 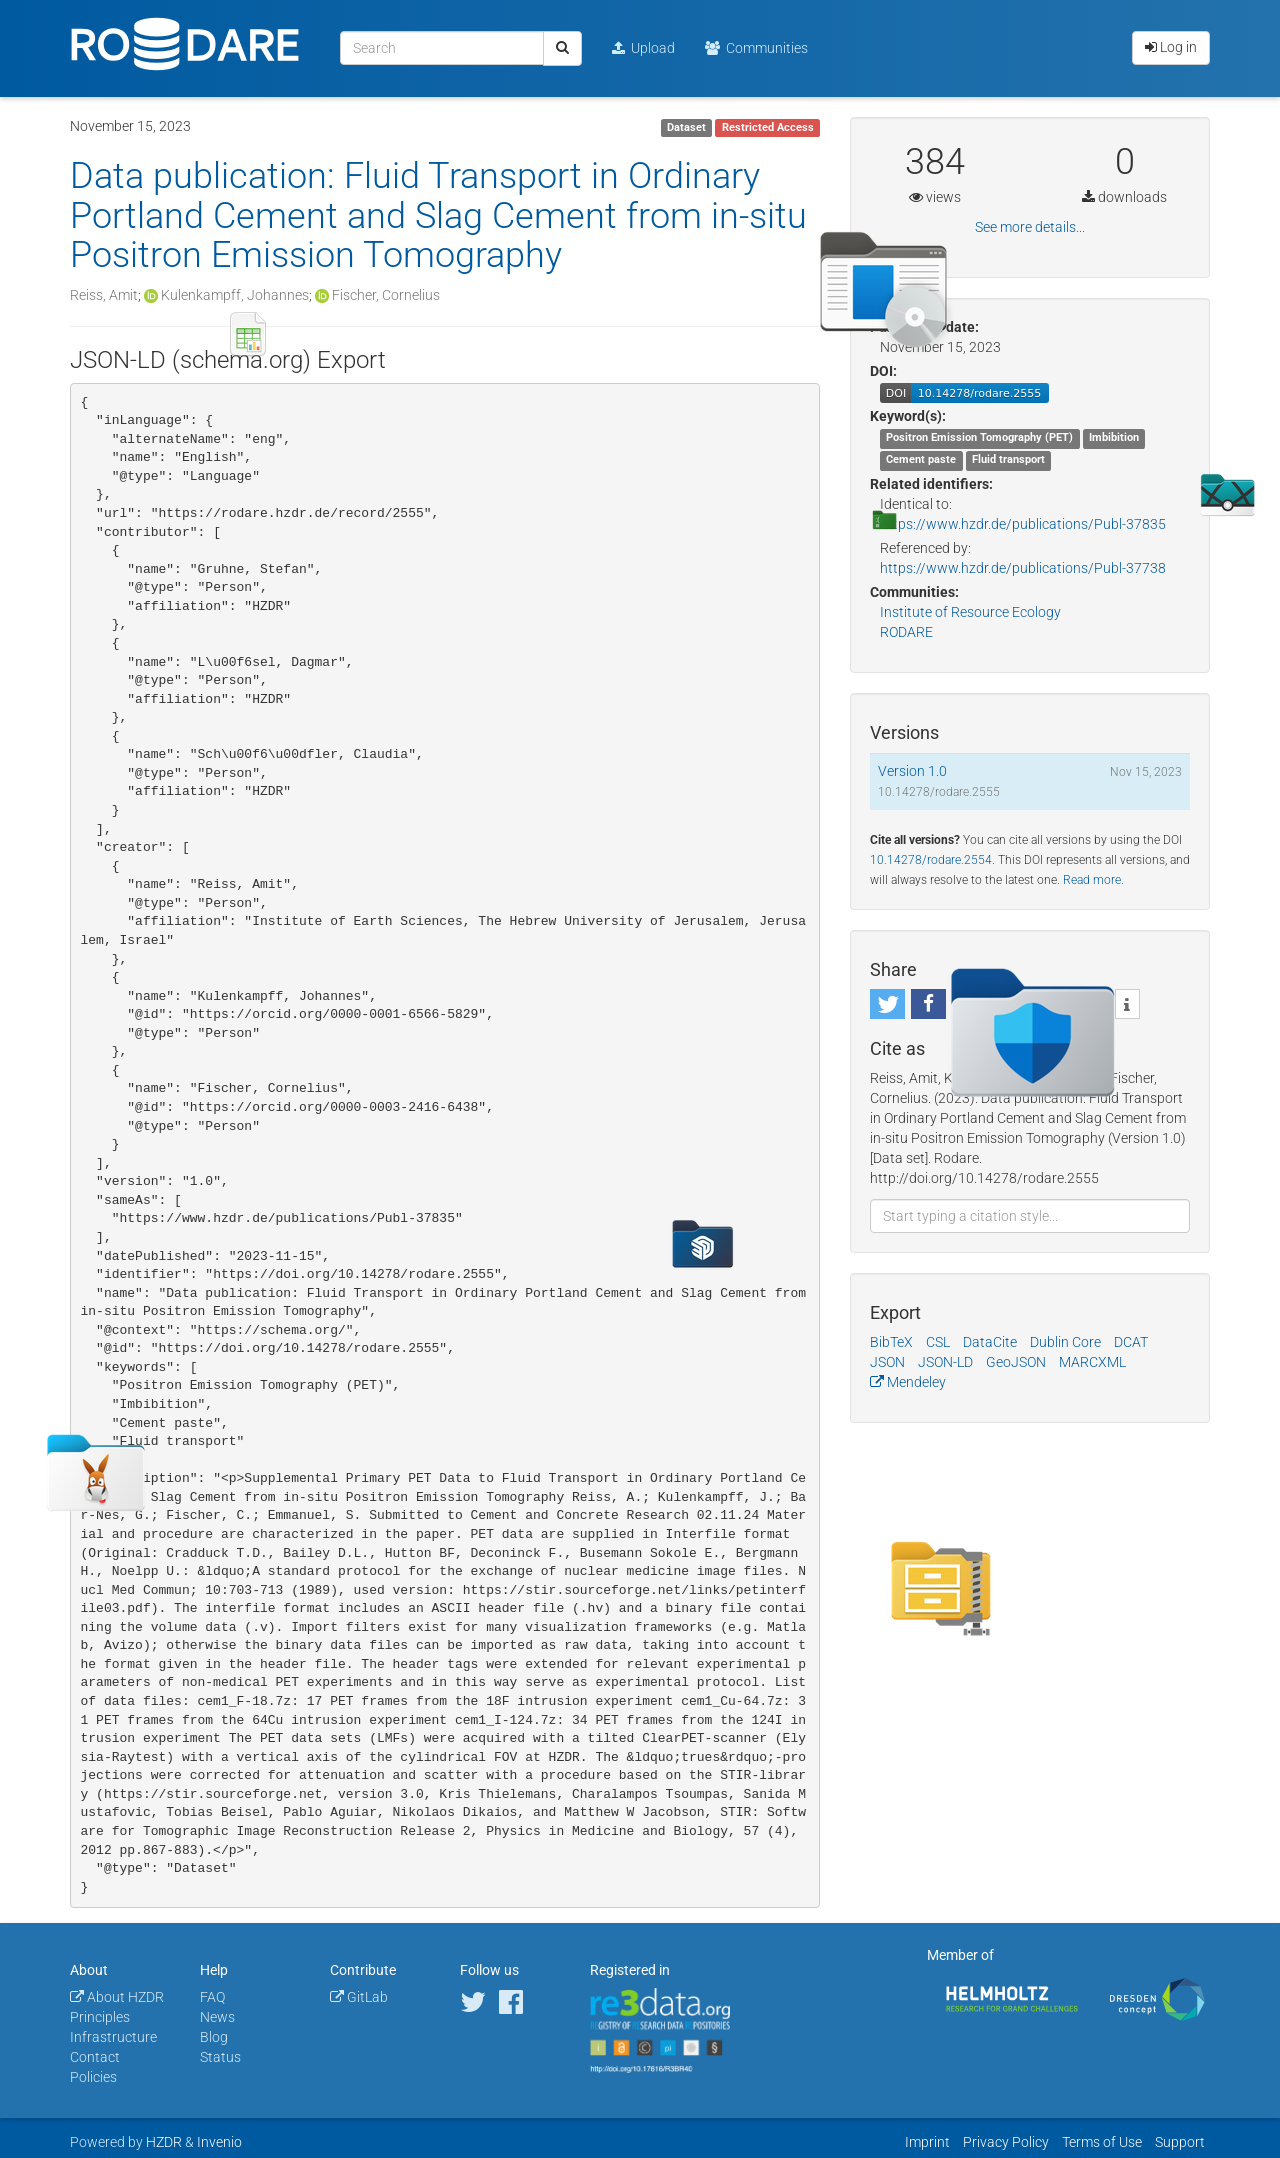 I want to click on open compressed files folder, so click(x=940, y=1583).